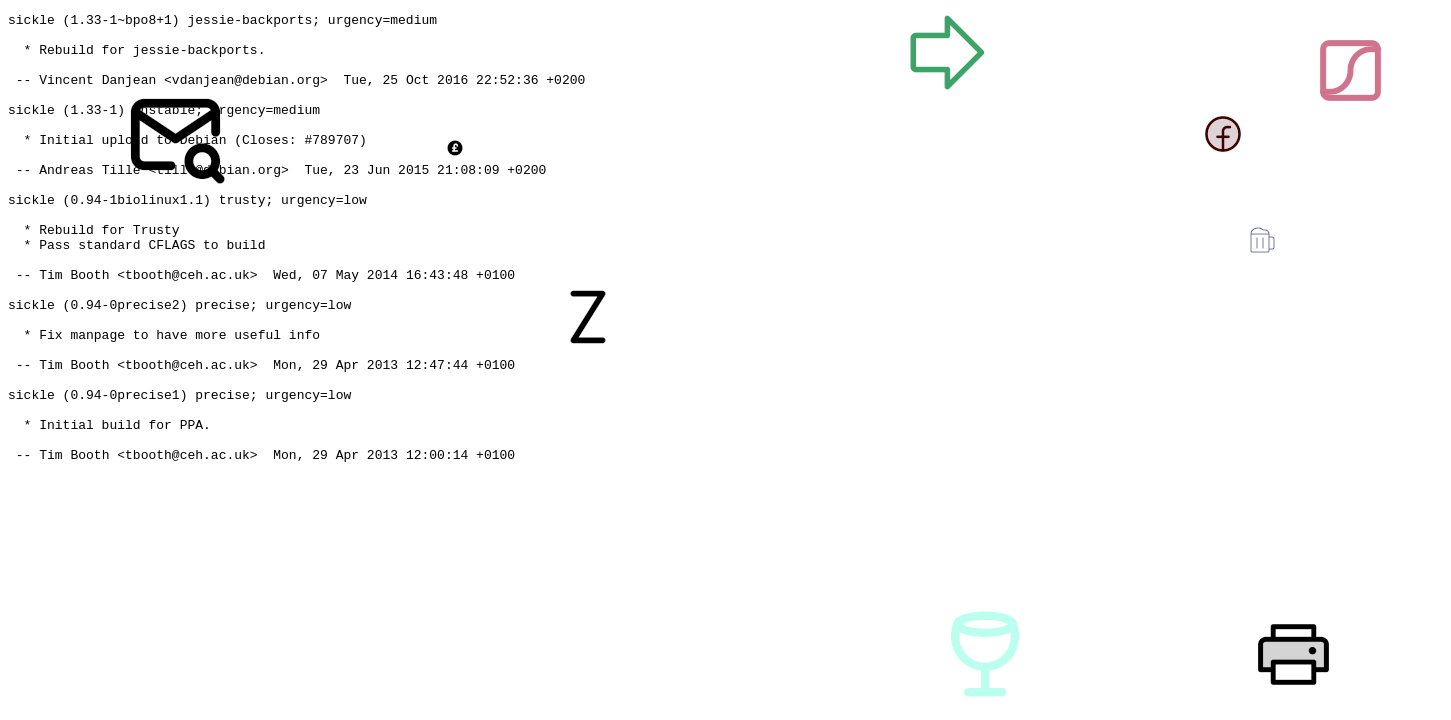  I want to click on view cocktail or drink menu, so click(985, 654).